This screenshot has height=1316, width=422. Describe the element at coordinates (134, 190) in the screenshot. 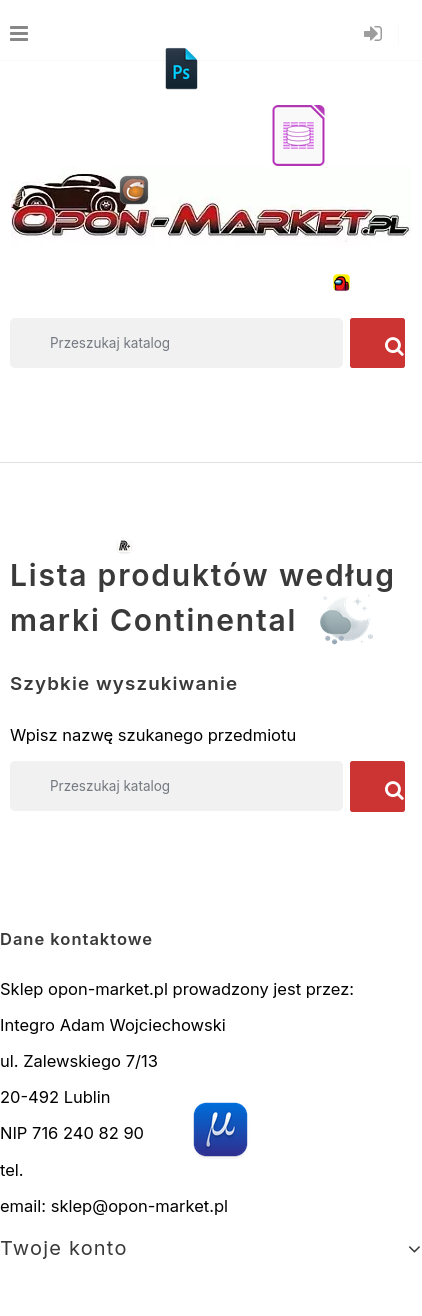

I see `open lutris gaming platform` at that location.